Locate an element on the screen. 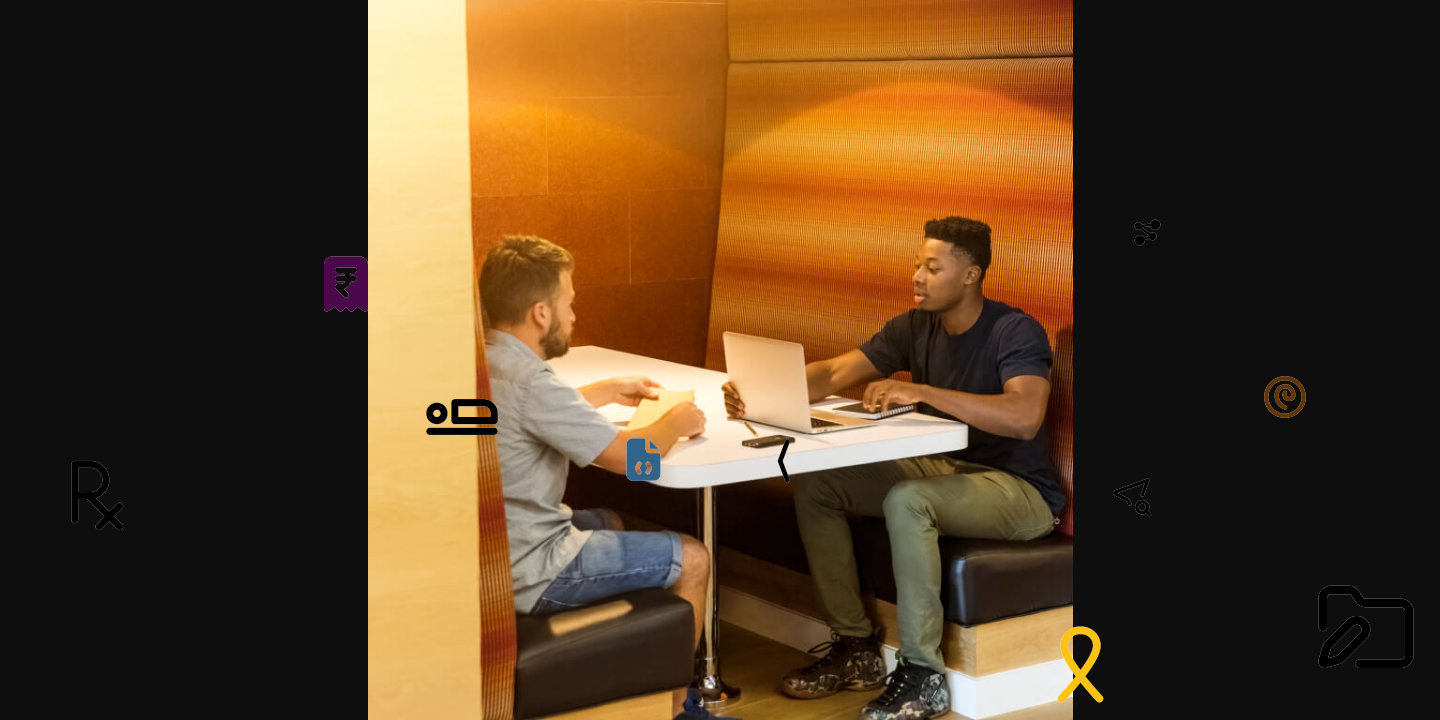 The image size is (1440, 720). view prescription details is located at coordinates (95, 495).